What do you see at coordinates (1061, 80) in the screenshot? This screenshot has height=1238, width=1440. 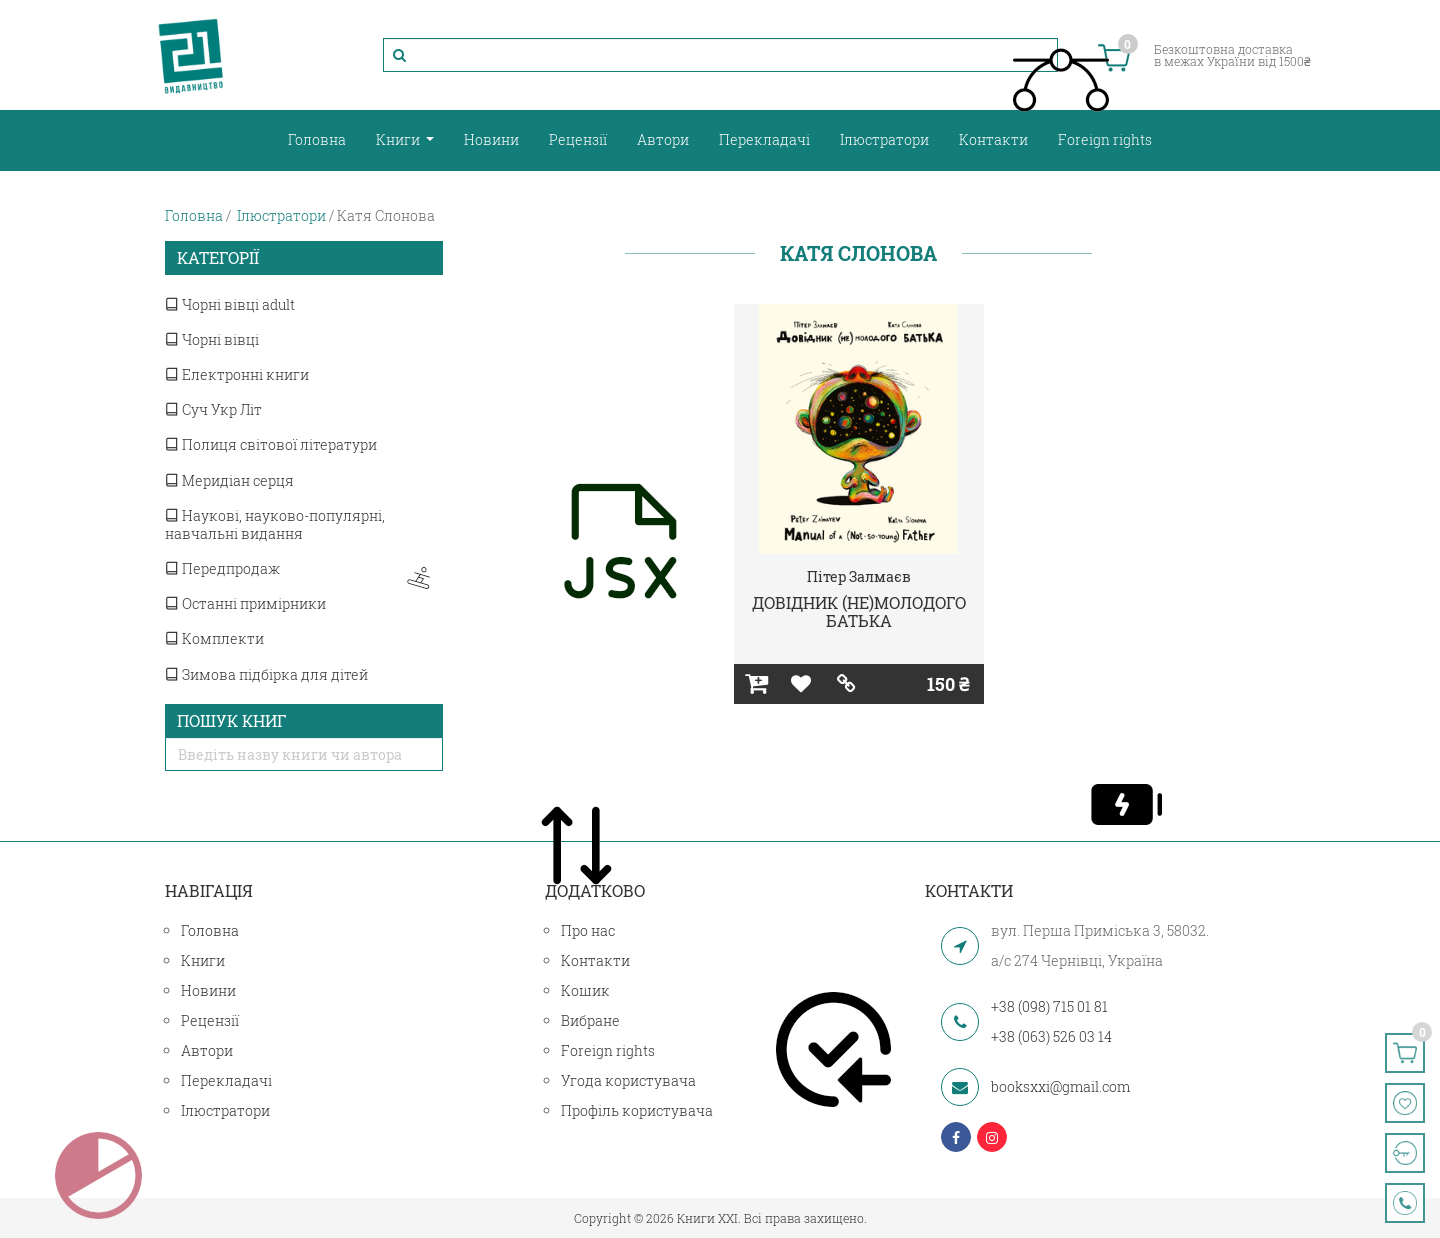 I see `edit vector path or bezier curve` at bounding box center [1061, 80].